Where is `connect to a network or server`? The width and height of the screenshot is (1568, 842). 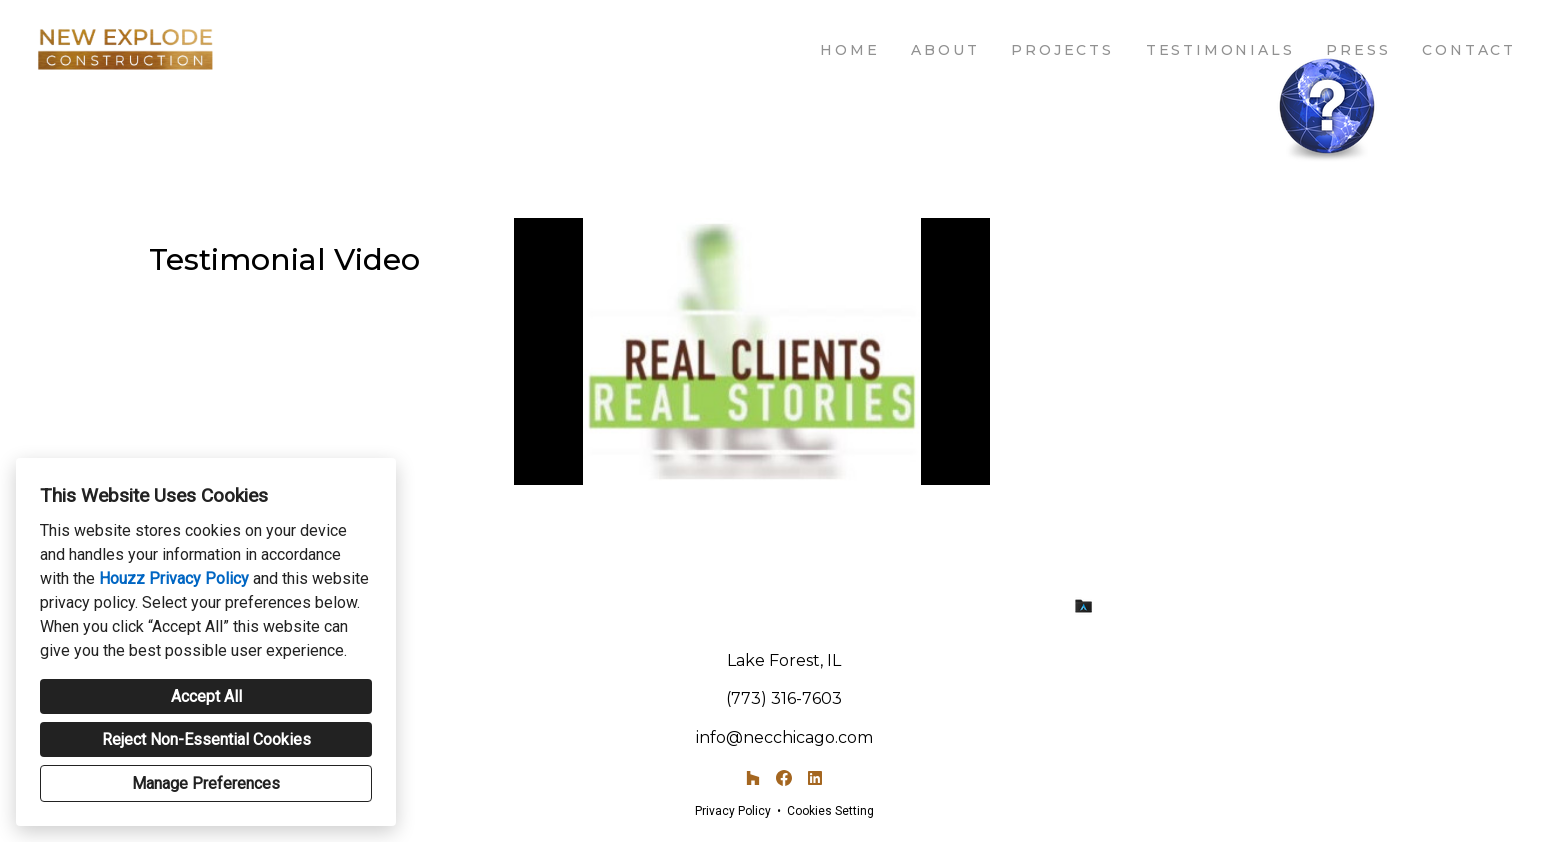
connect to a network or server is located at coordinates (1327, 106).